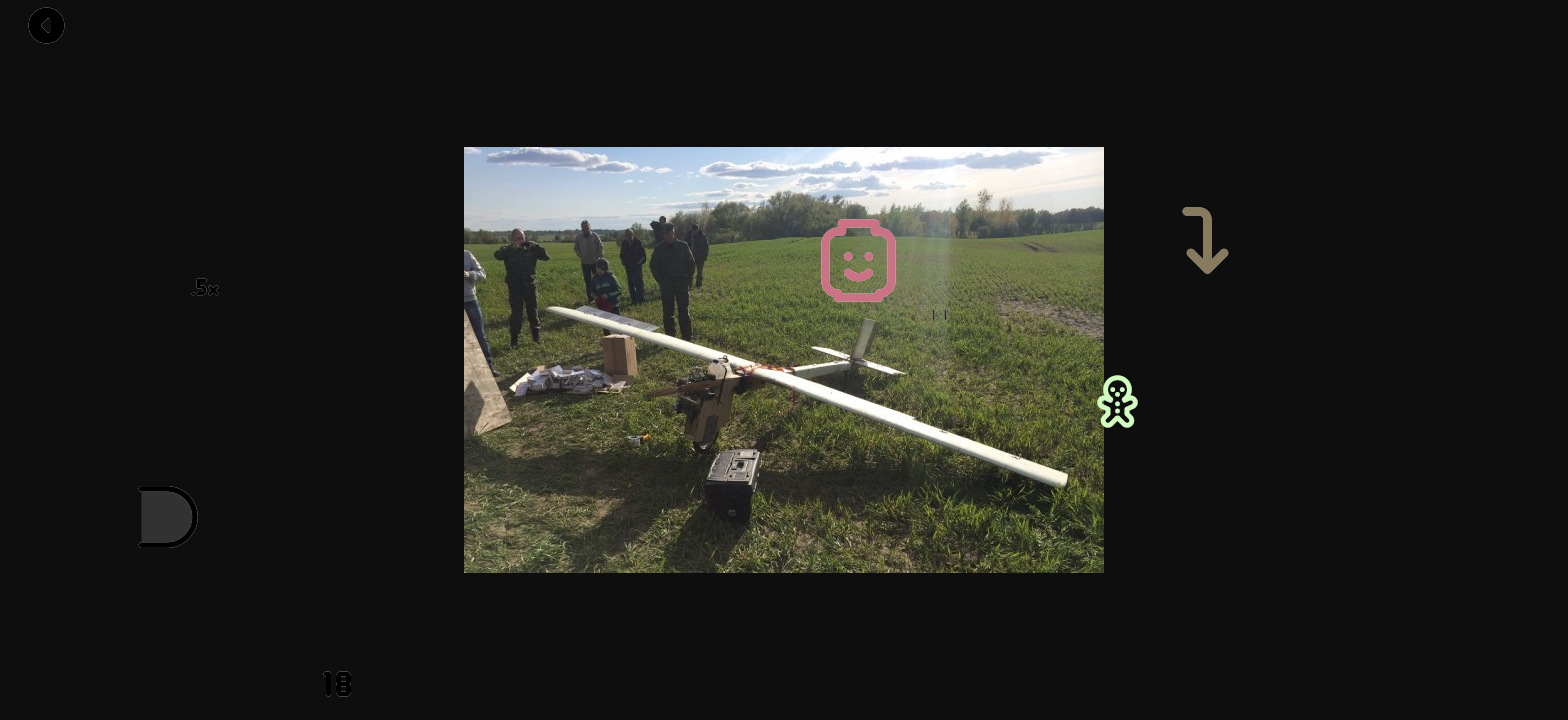 The width and height of the screenshot is (1568, 720). I want to click on indicates a proper superset relationship in mathematical notation, so click(164, 517).